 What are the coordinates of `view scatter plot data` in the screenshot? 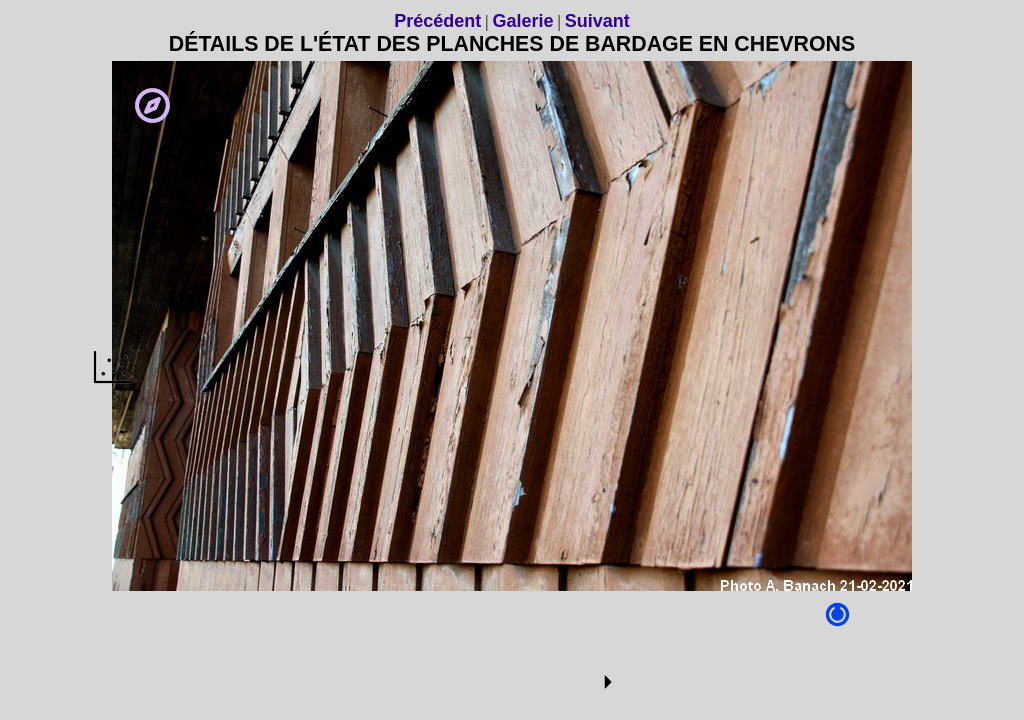 It's located at (113, 367).